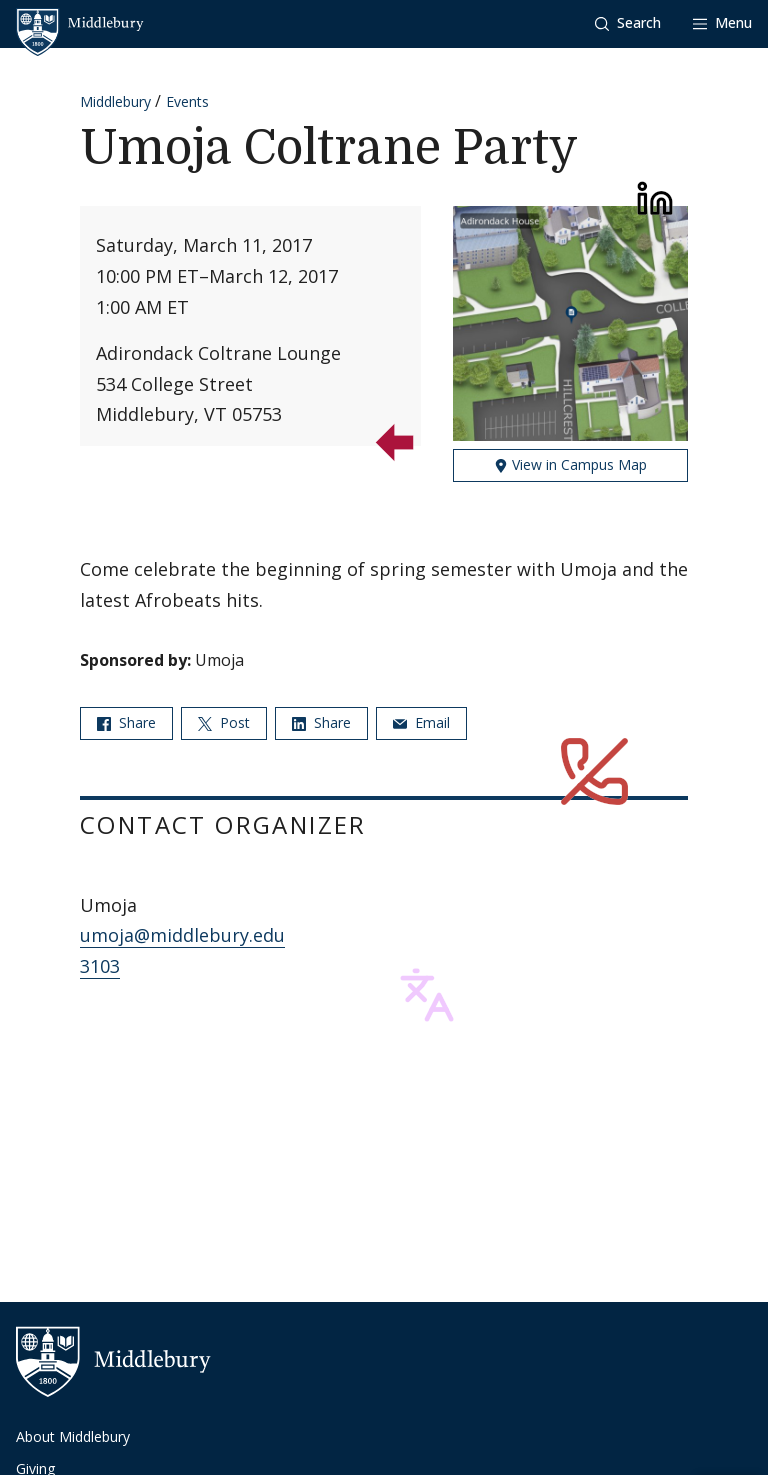 Image resolution: width=768 pixels, height=1475 pixels. Describe the element at coordinates (394, 442) in the screenshot. I see `go back to the previous screen` at that location.